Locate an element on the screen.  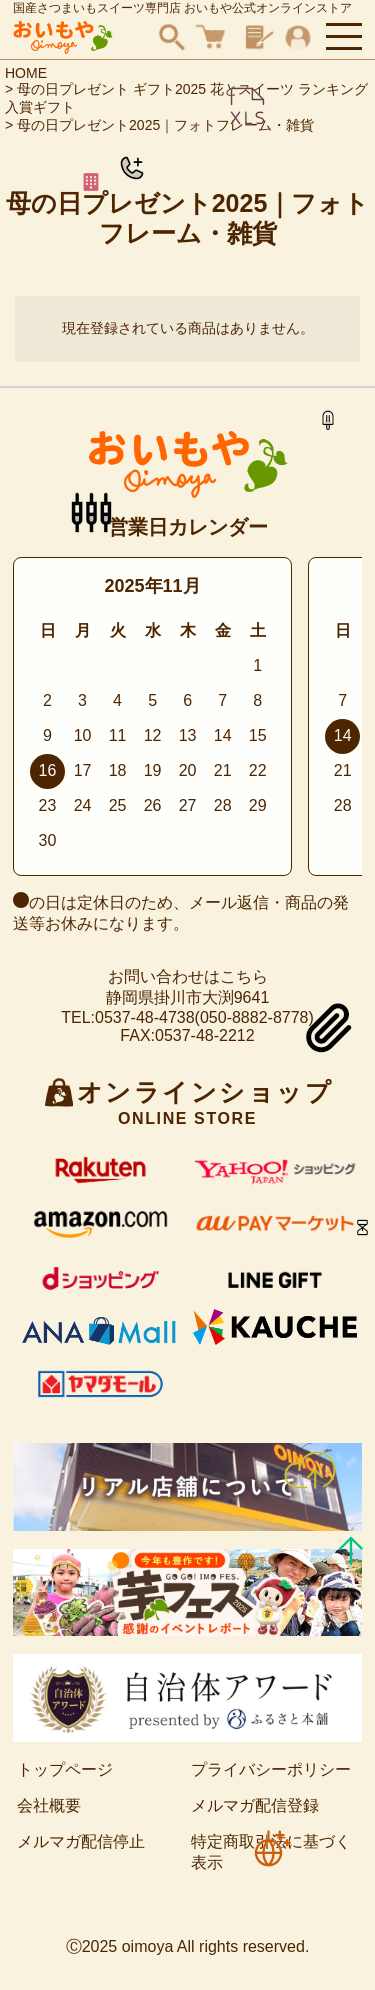
configure audio or video input connections is located at coordinates (91, 512).